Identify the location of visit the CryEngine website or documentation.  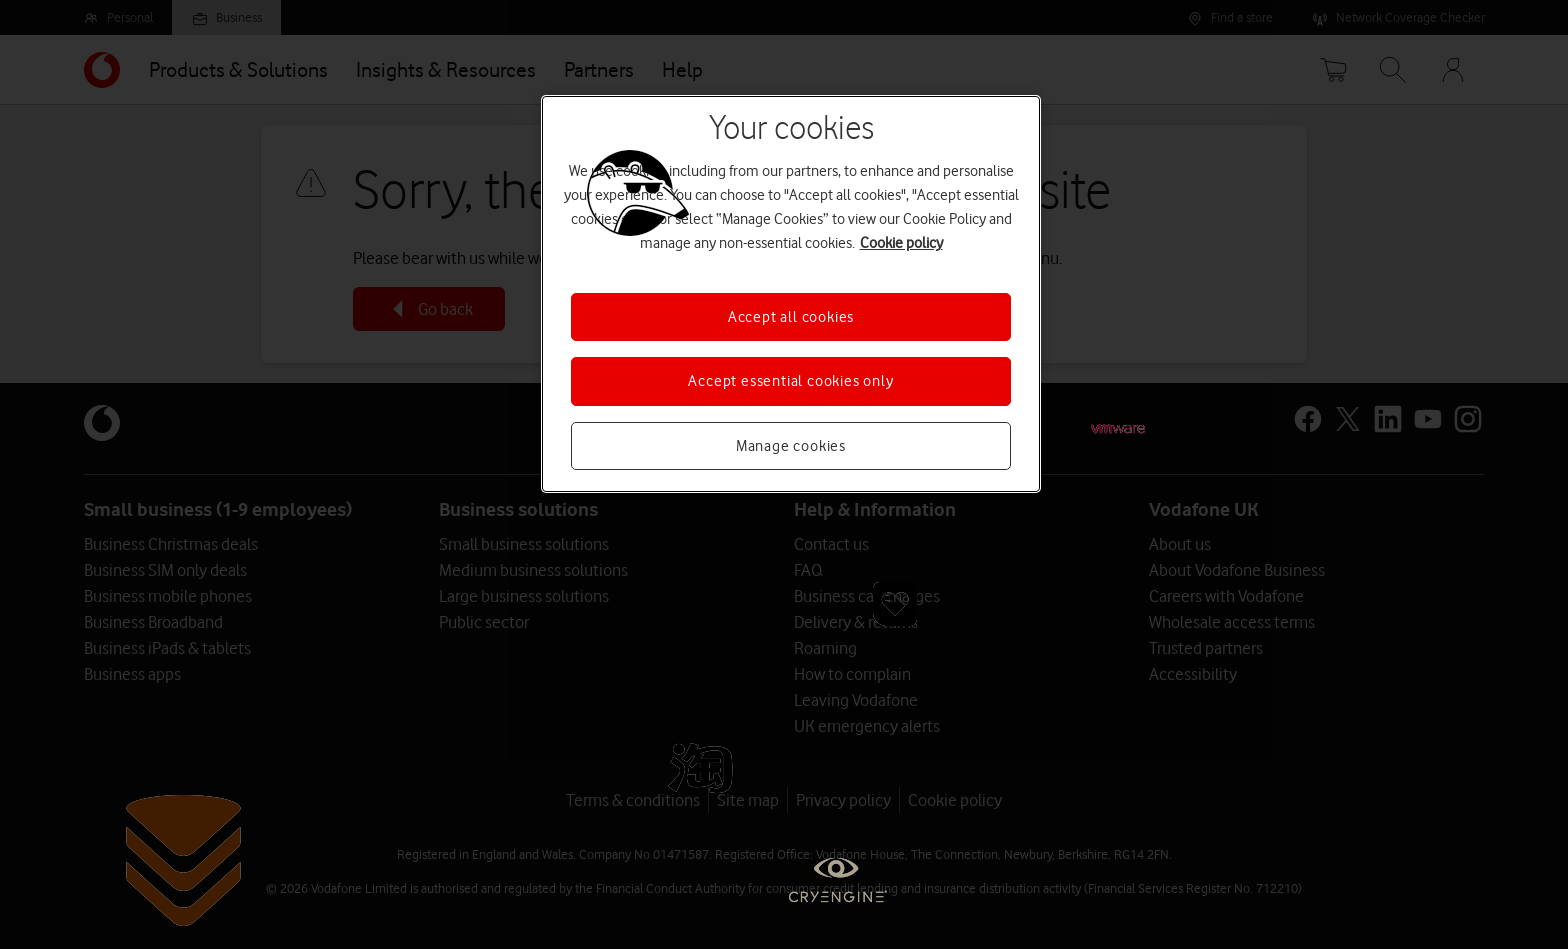
(838, 880).